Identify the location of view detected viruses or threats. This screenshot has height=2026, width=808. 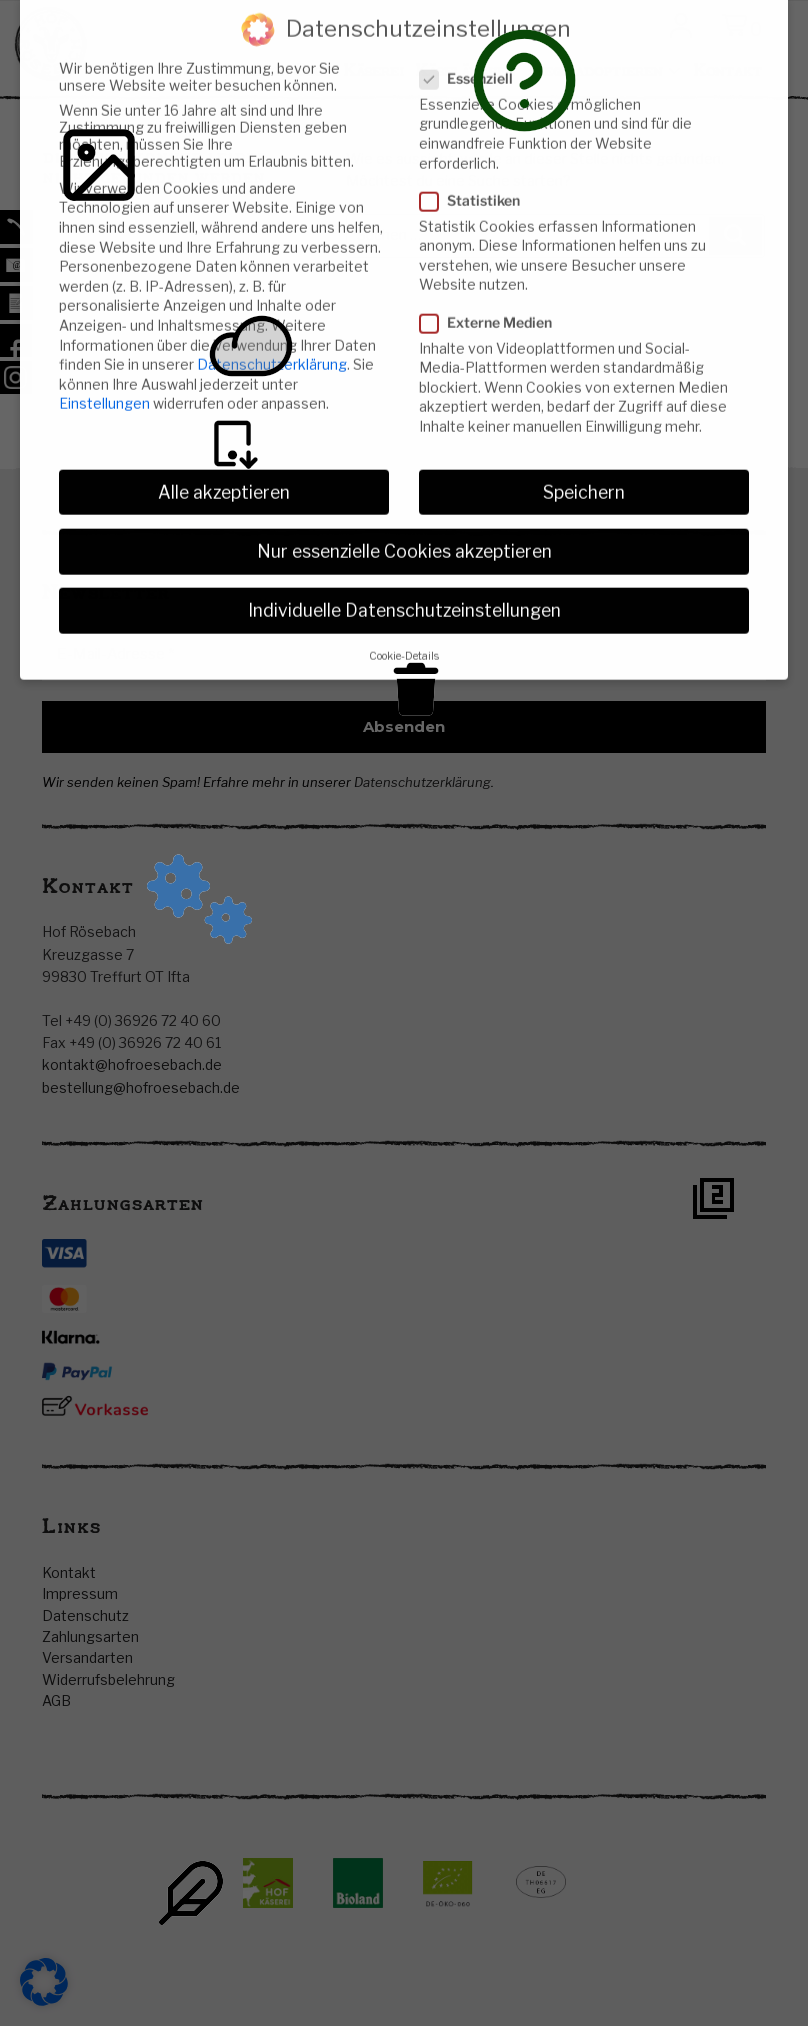
(199, 896).